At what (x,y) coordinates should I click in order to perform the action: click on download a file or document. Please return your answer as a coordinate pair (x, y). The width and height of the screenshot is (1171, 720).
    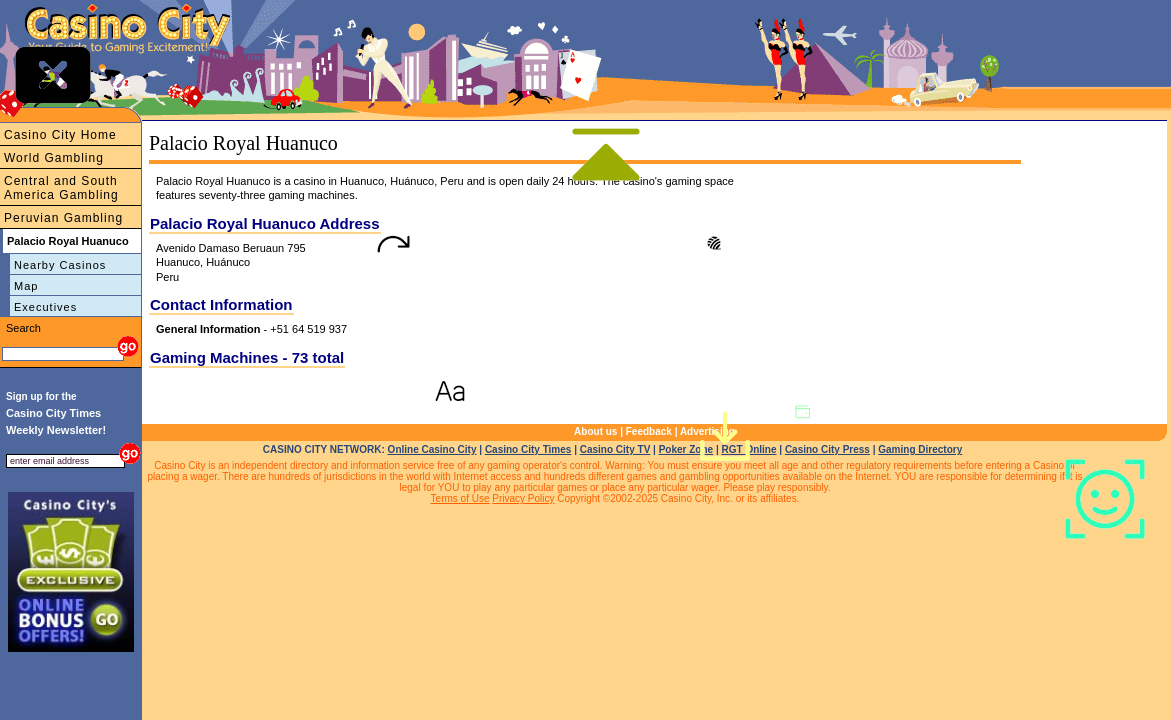
    Looking at the image, I should click on (725, 438).